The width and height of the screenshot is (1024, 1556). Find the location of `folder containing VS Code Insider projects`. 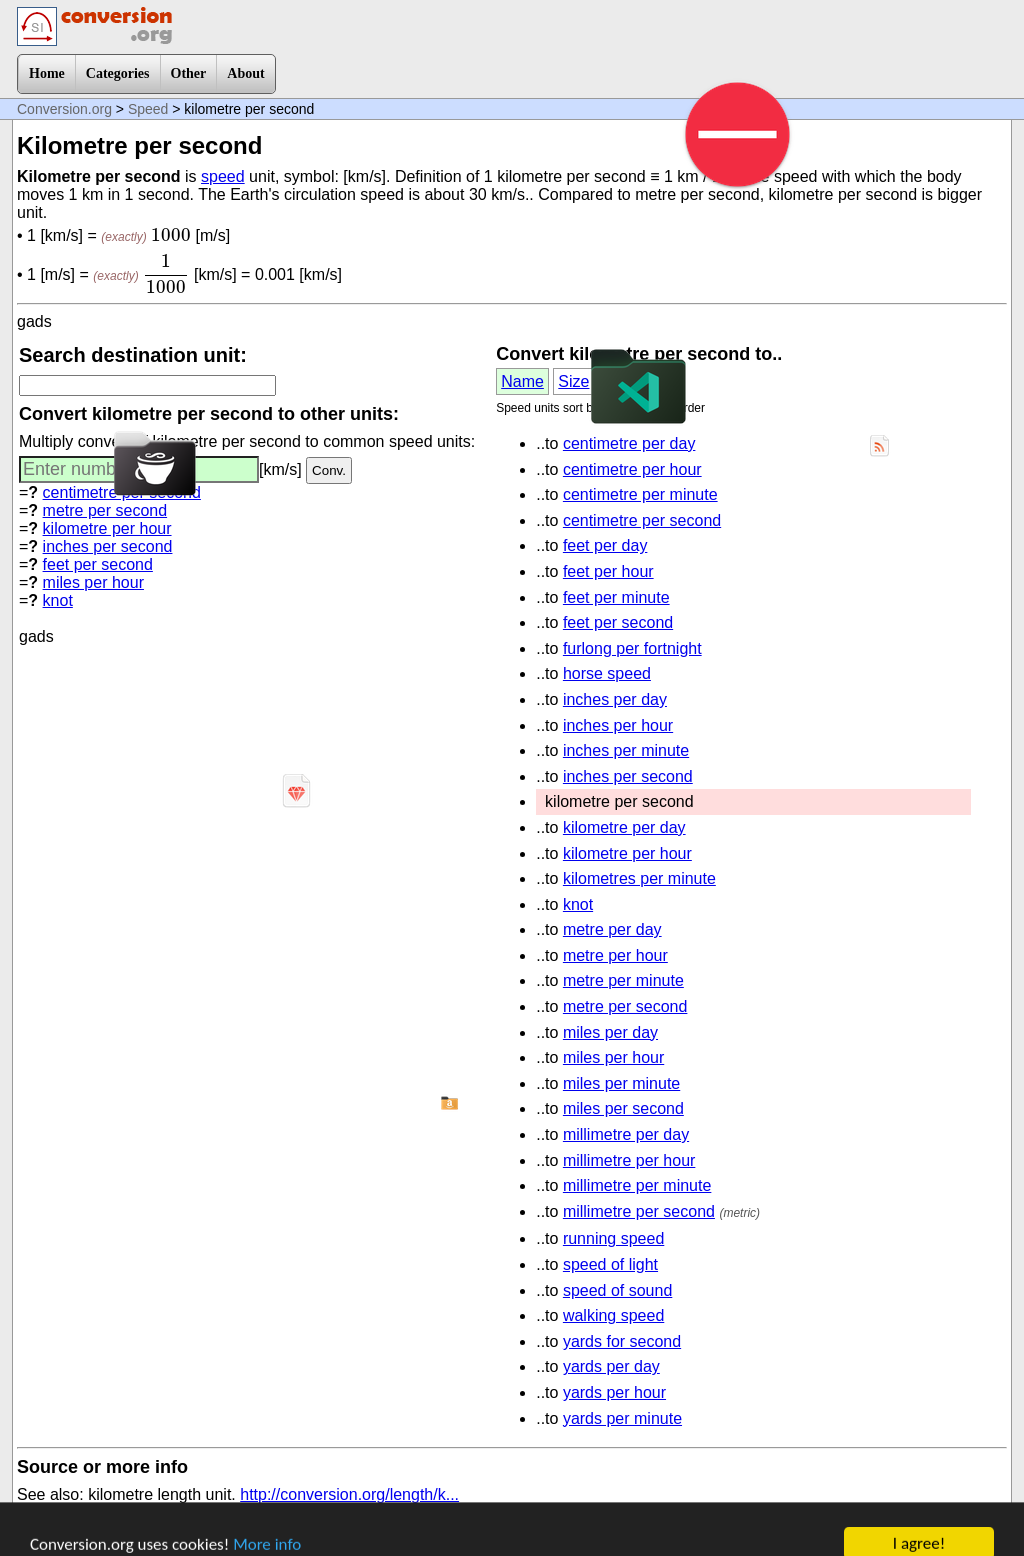

folder containing VS Code Insider projects is located at coordinates (638, 389).